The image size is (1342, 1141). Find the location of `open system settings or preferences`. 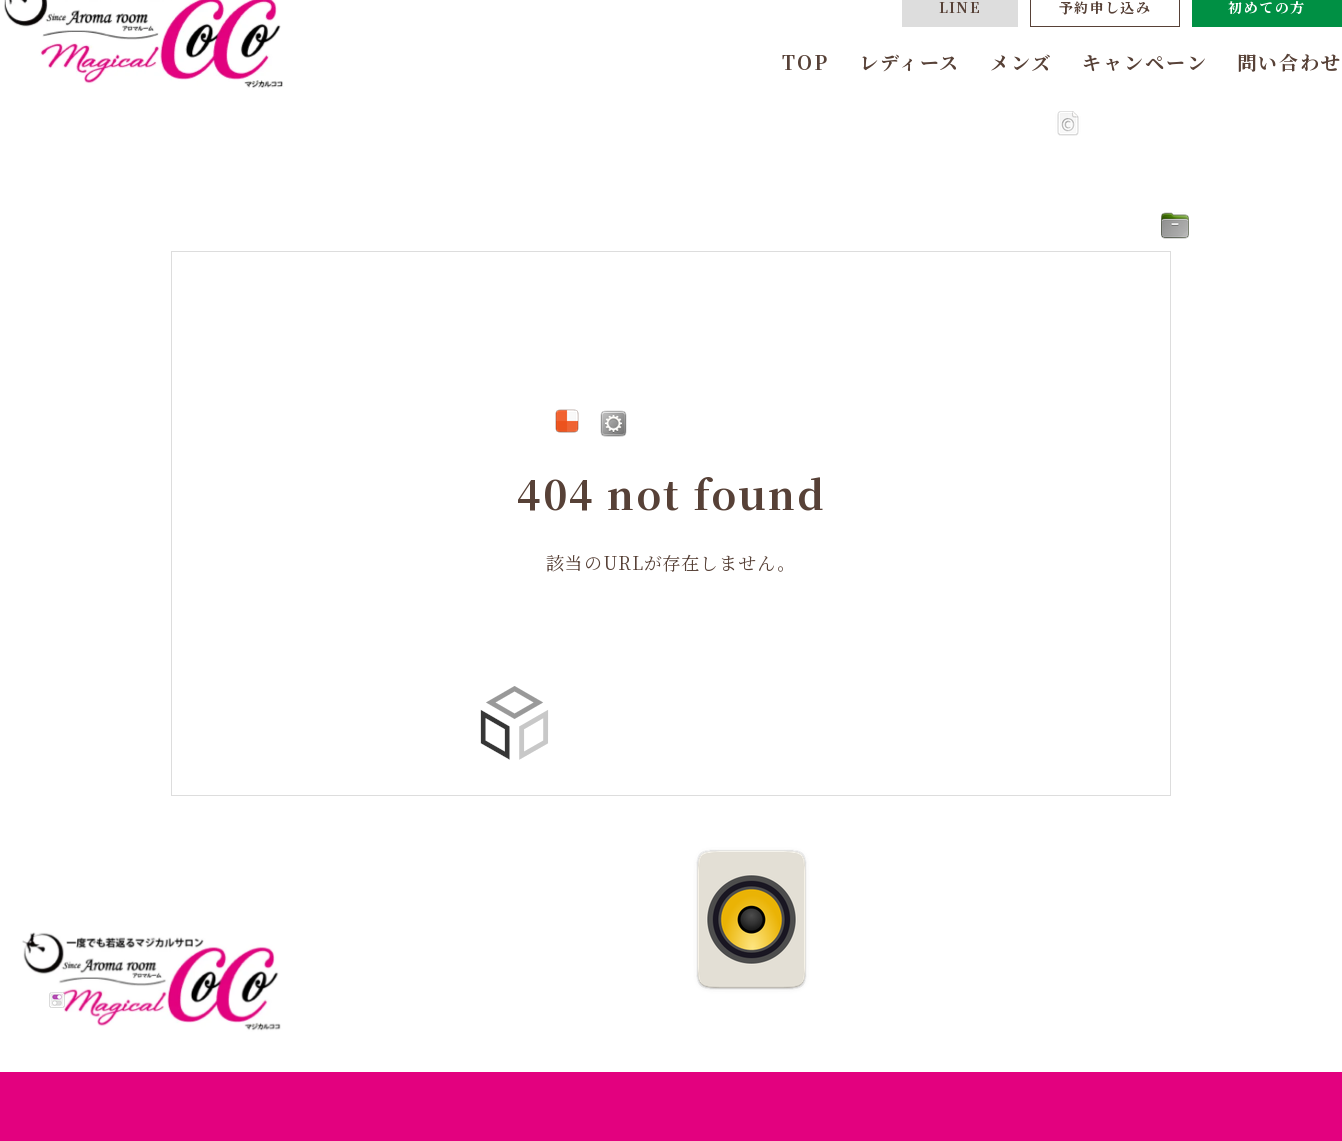

open system settings or preferences is located at coordinates (57, 1000).